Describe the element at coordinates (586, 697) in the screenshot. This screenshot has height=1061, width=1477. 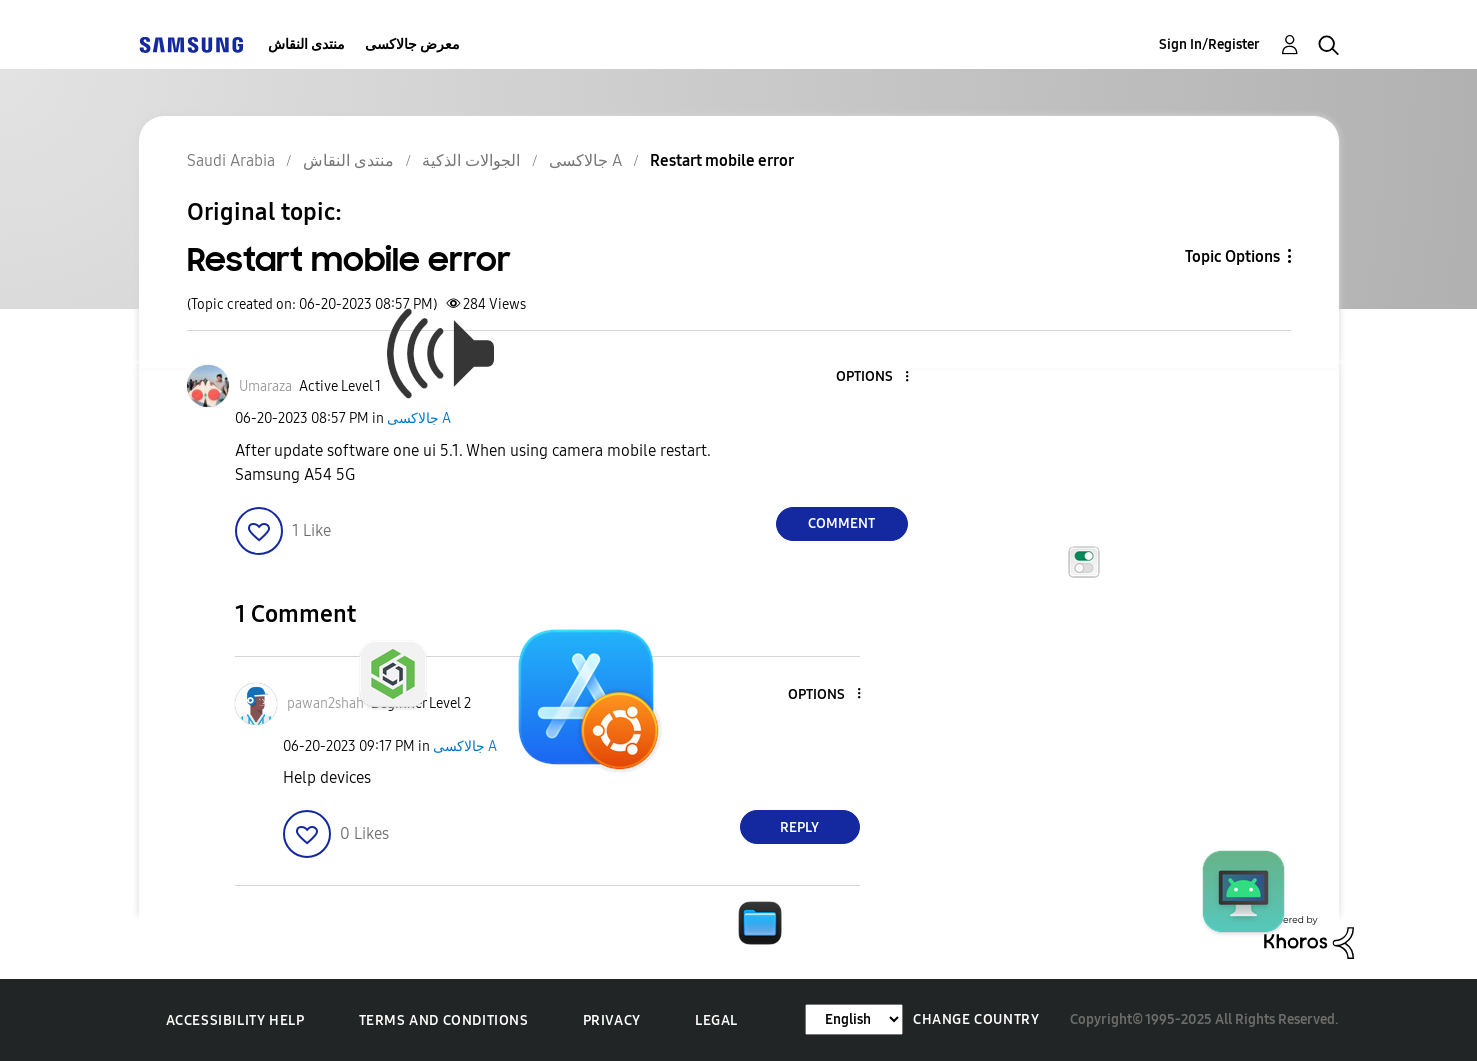
I see `open ubuntu software center` at that location.